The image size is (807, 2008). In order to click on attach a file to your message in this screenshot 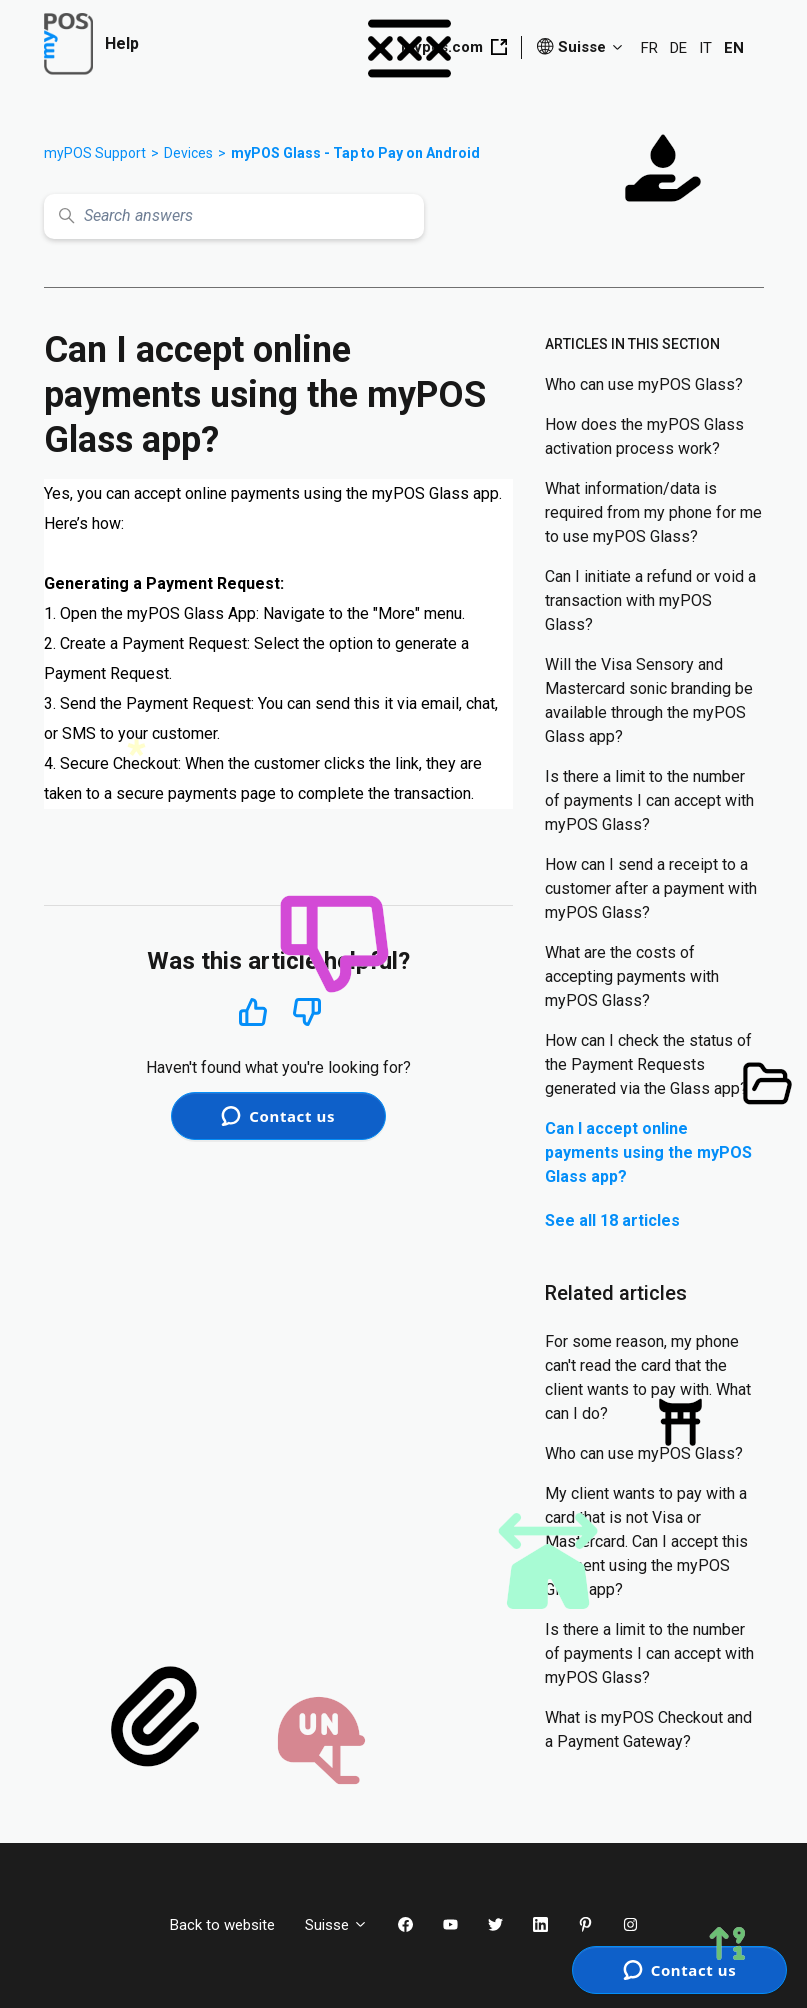, I will do `click(157, 1718)`.